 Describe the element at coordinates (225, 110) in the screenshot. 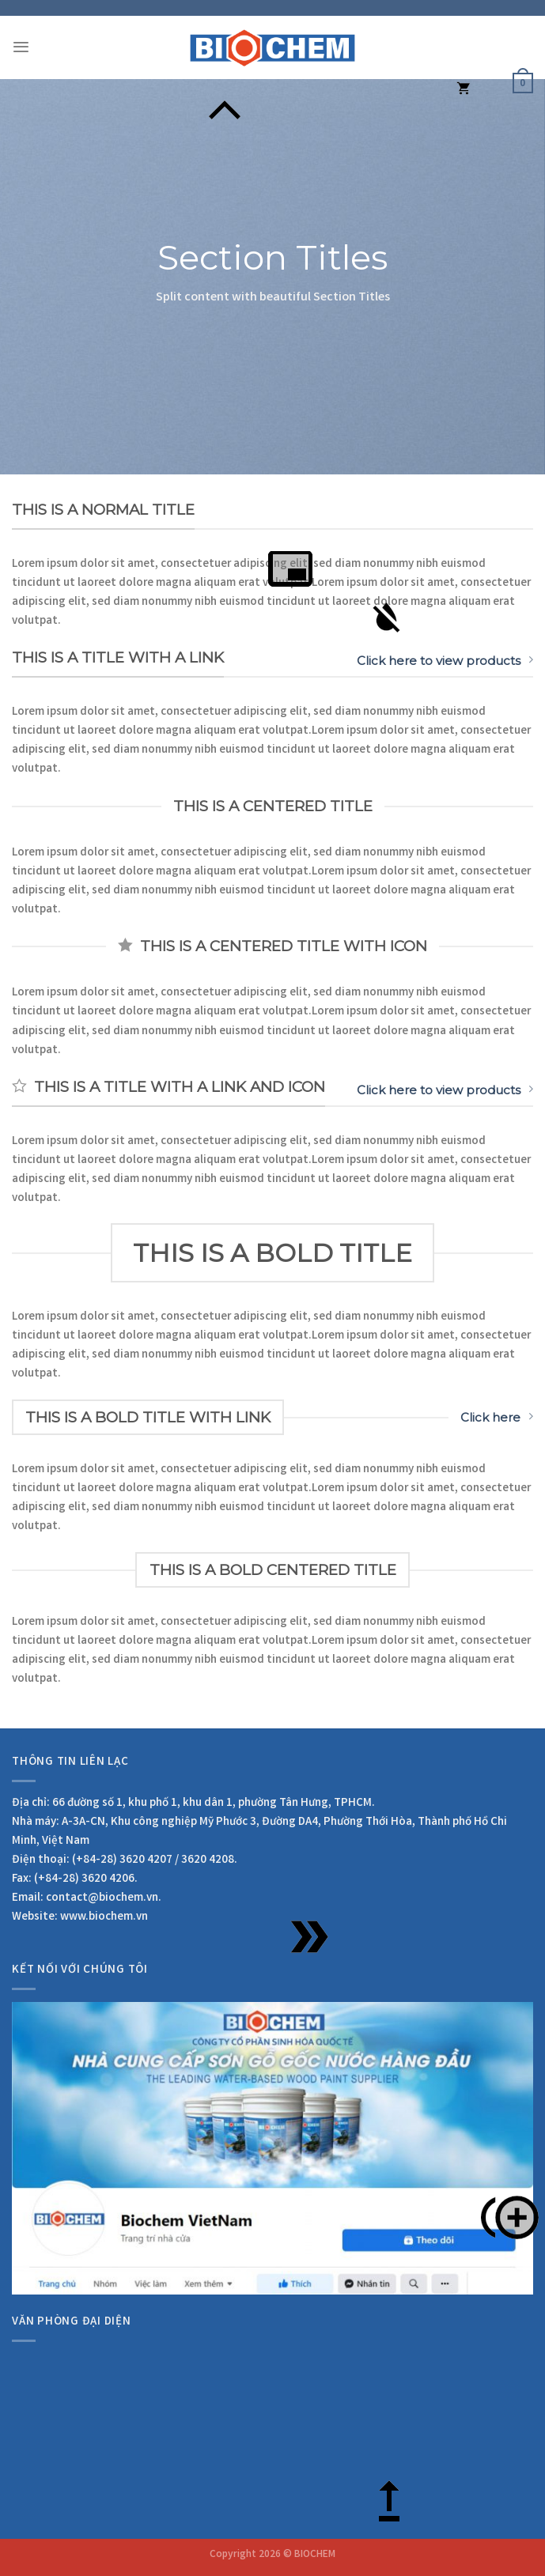

I see `collapse an expanded section` at that location.